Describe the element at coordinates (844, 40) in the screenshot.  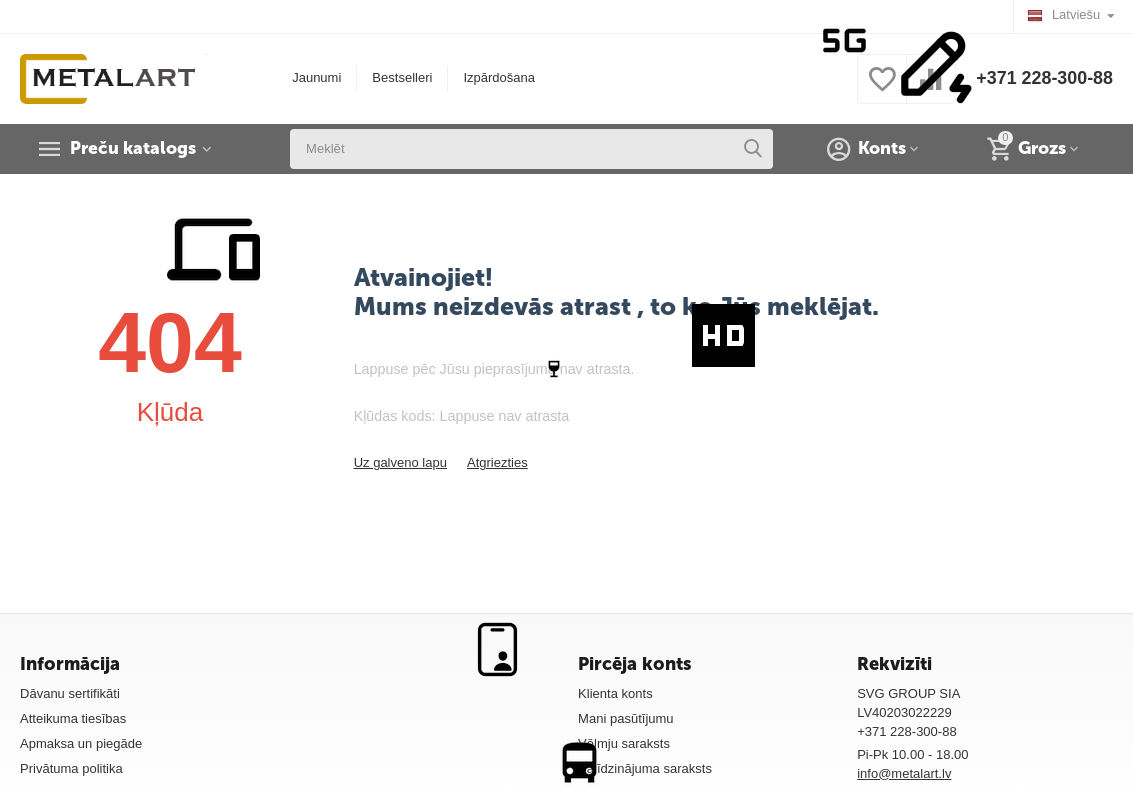
I see `indicates 5G network connectivity` at that location.